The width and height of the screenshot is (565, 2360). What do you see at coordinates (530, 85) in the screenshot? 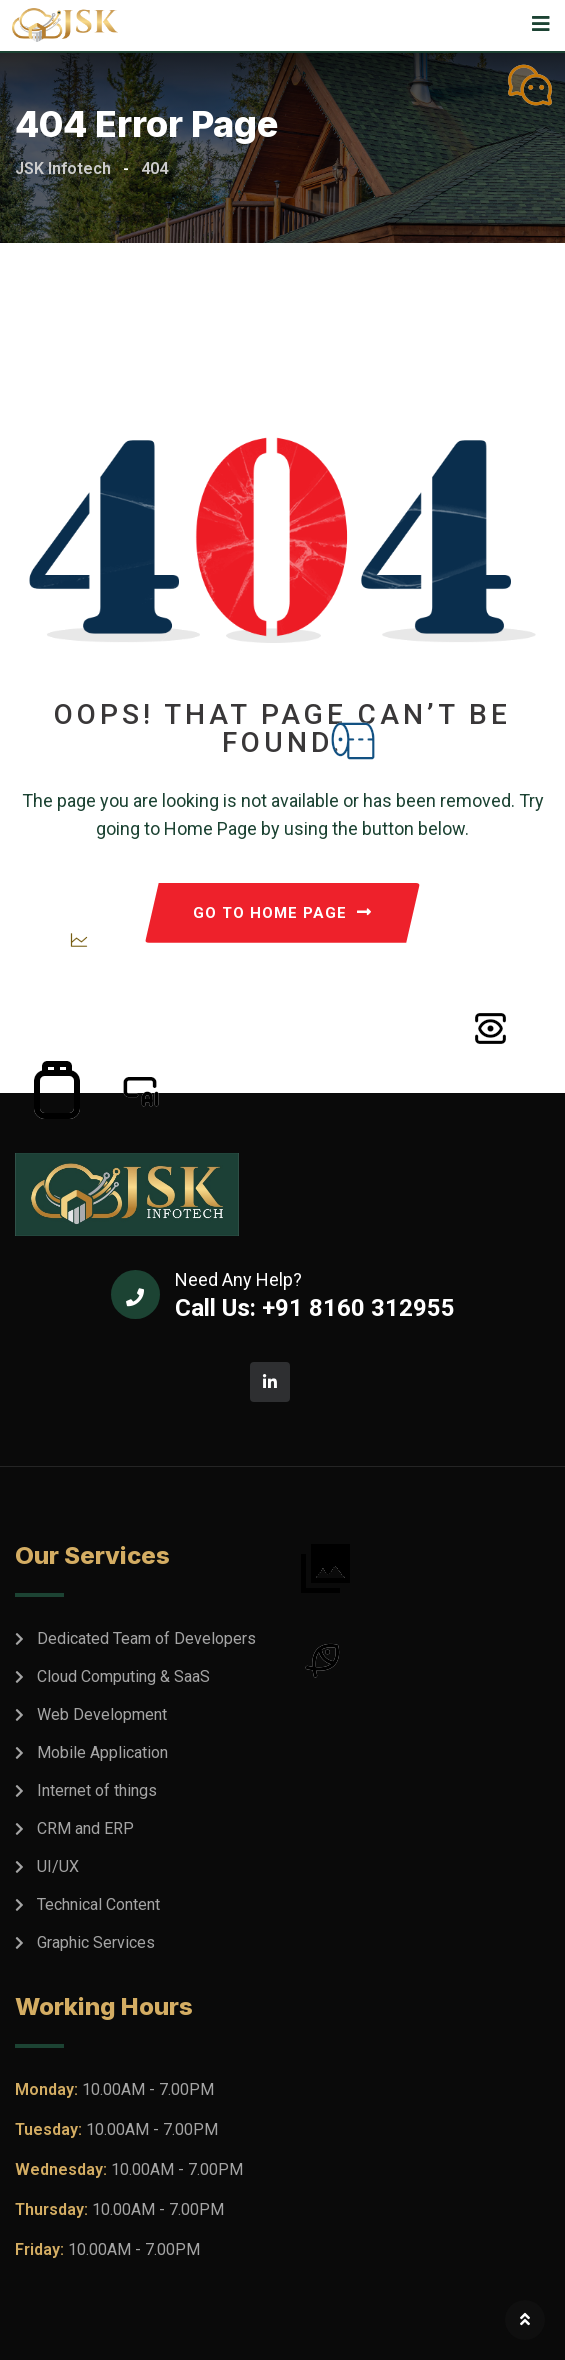
I see `open wechat messaging app` at bounding box center [530, 85].